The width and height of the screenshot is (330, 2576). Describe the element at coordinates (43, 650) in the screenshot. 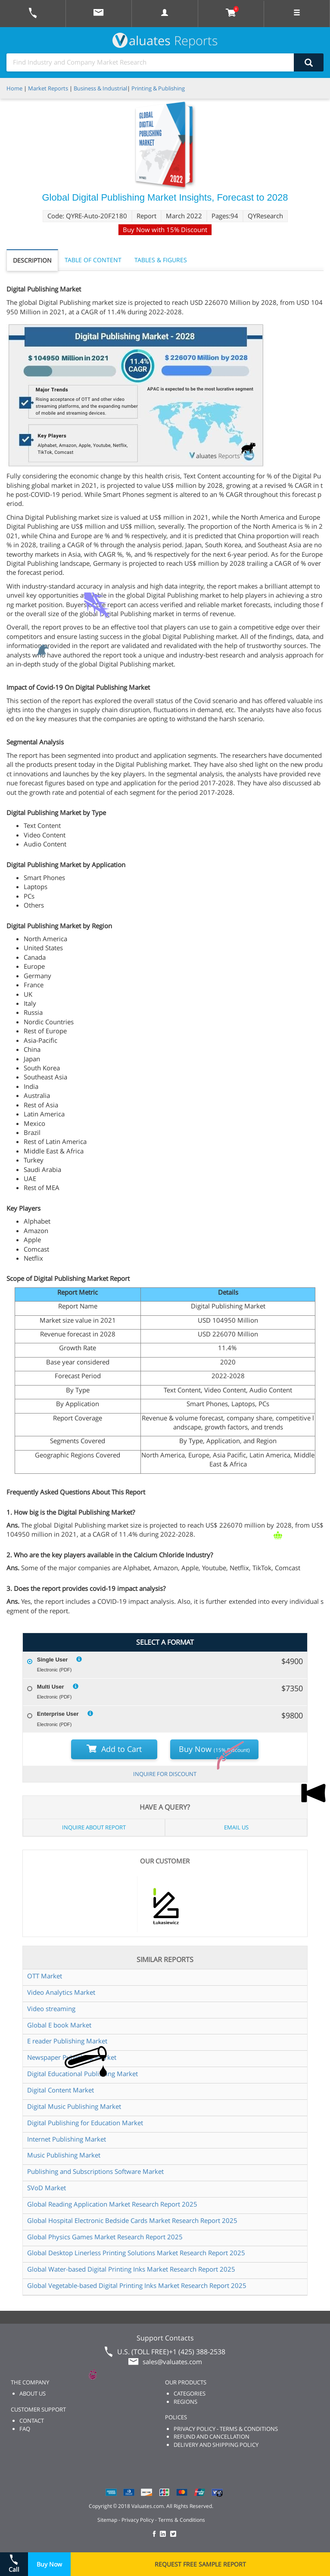

I see `select eagle as your team mascot or avatar` at that location.